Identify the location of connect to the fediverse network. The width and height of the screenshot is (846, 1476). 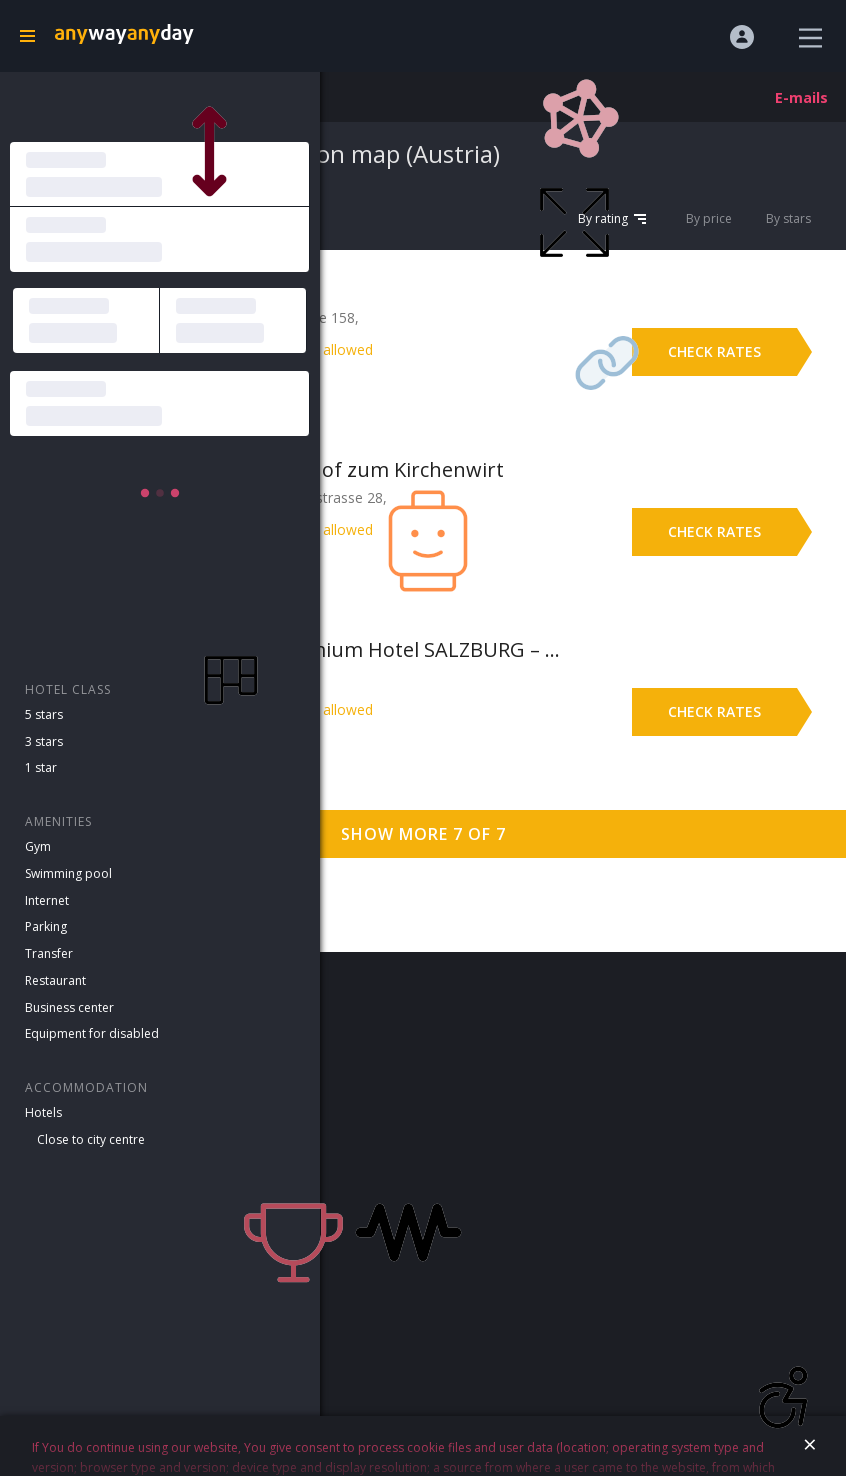
(579, 118).